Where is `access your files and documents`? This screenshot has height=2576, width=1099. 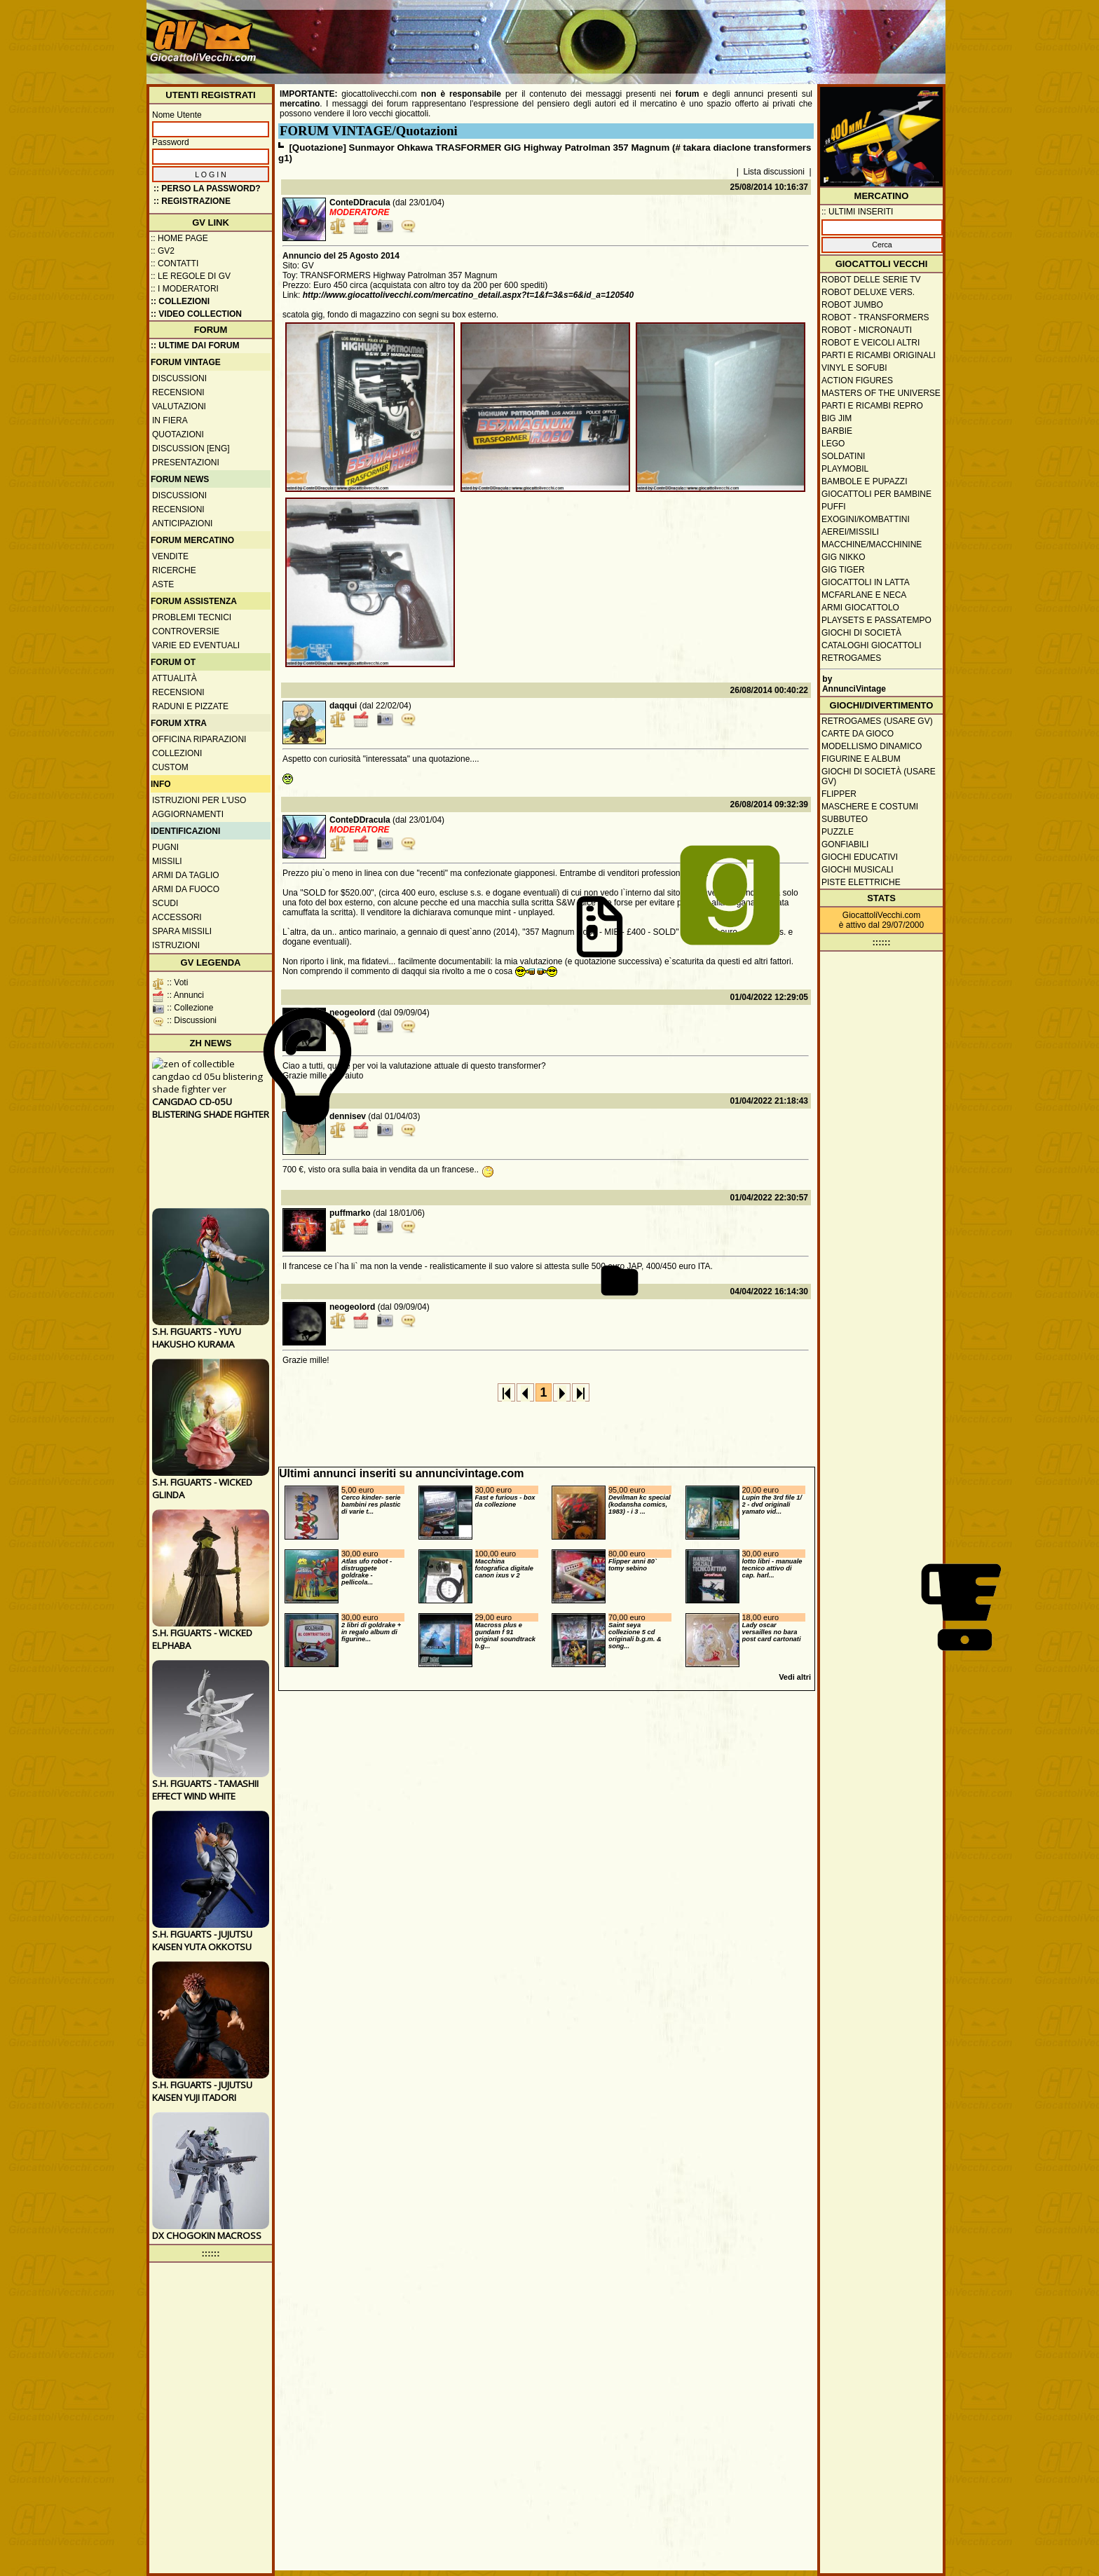
access your files and documents is located at coordinates (620, 1282).